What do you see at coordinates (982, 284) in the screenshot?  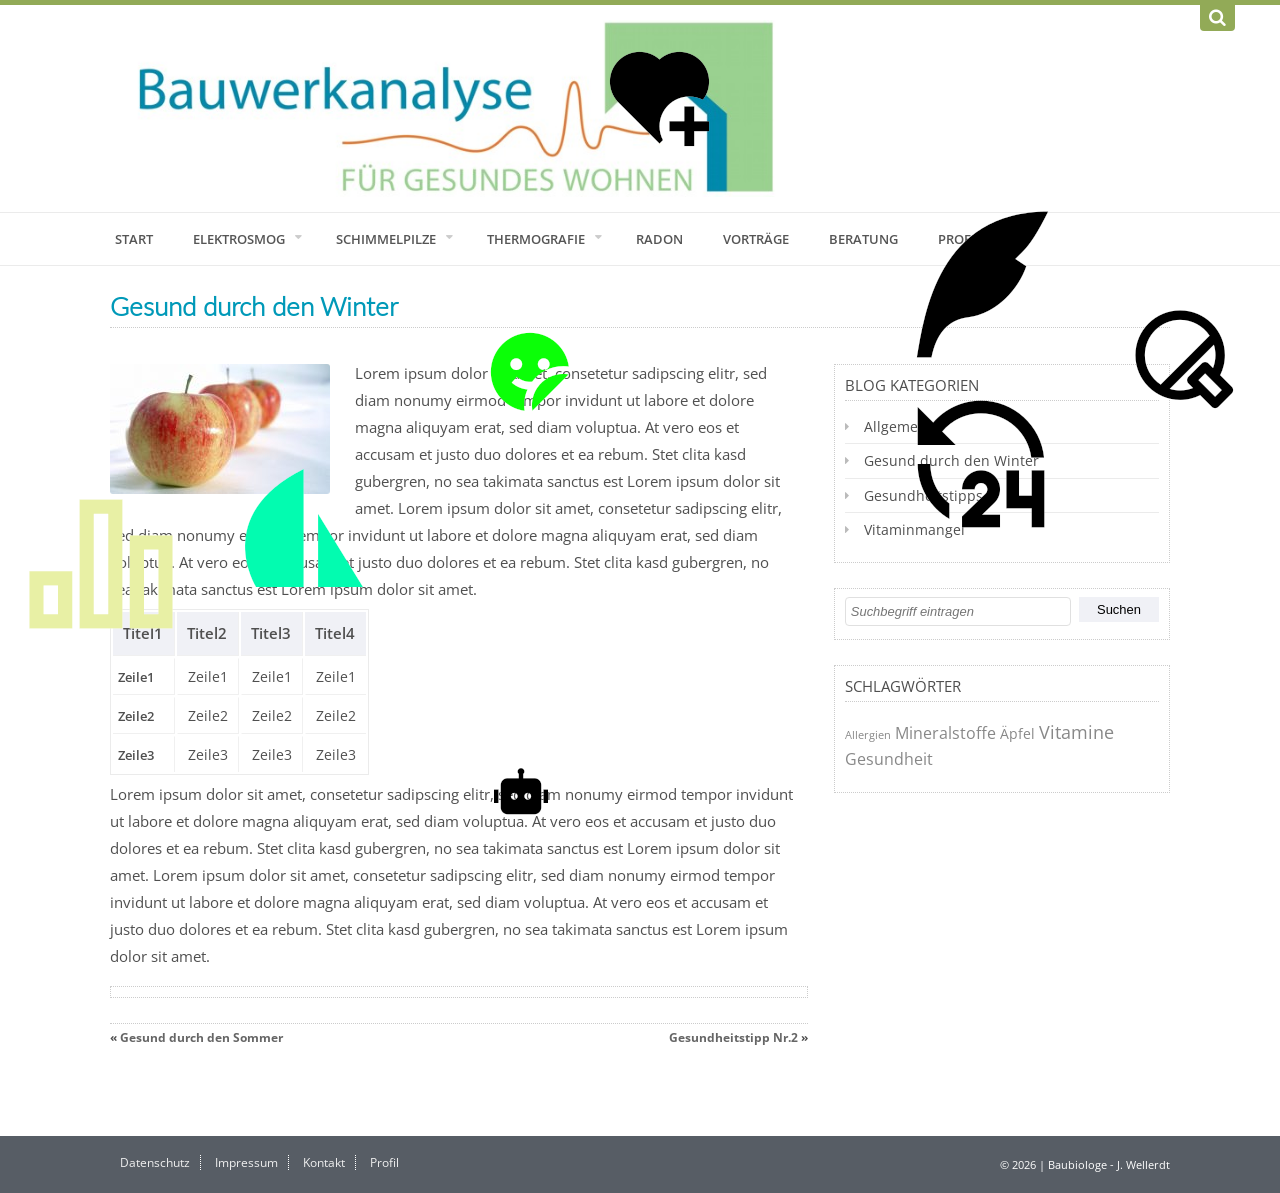 I see `compose or write a new document` at bounding box center [982, 284].